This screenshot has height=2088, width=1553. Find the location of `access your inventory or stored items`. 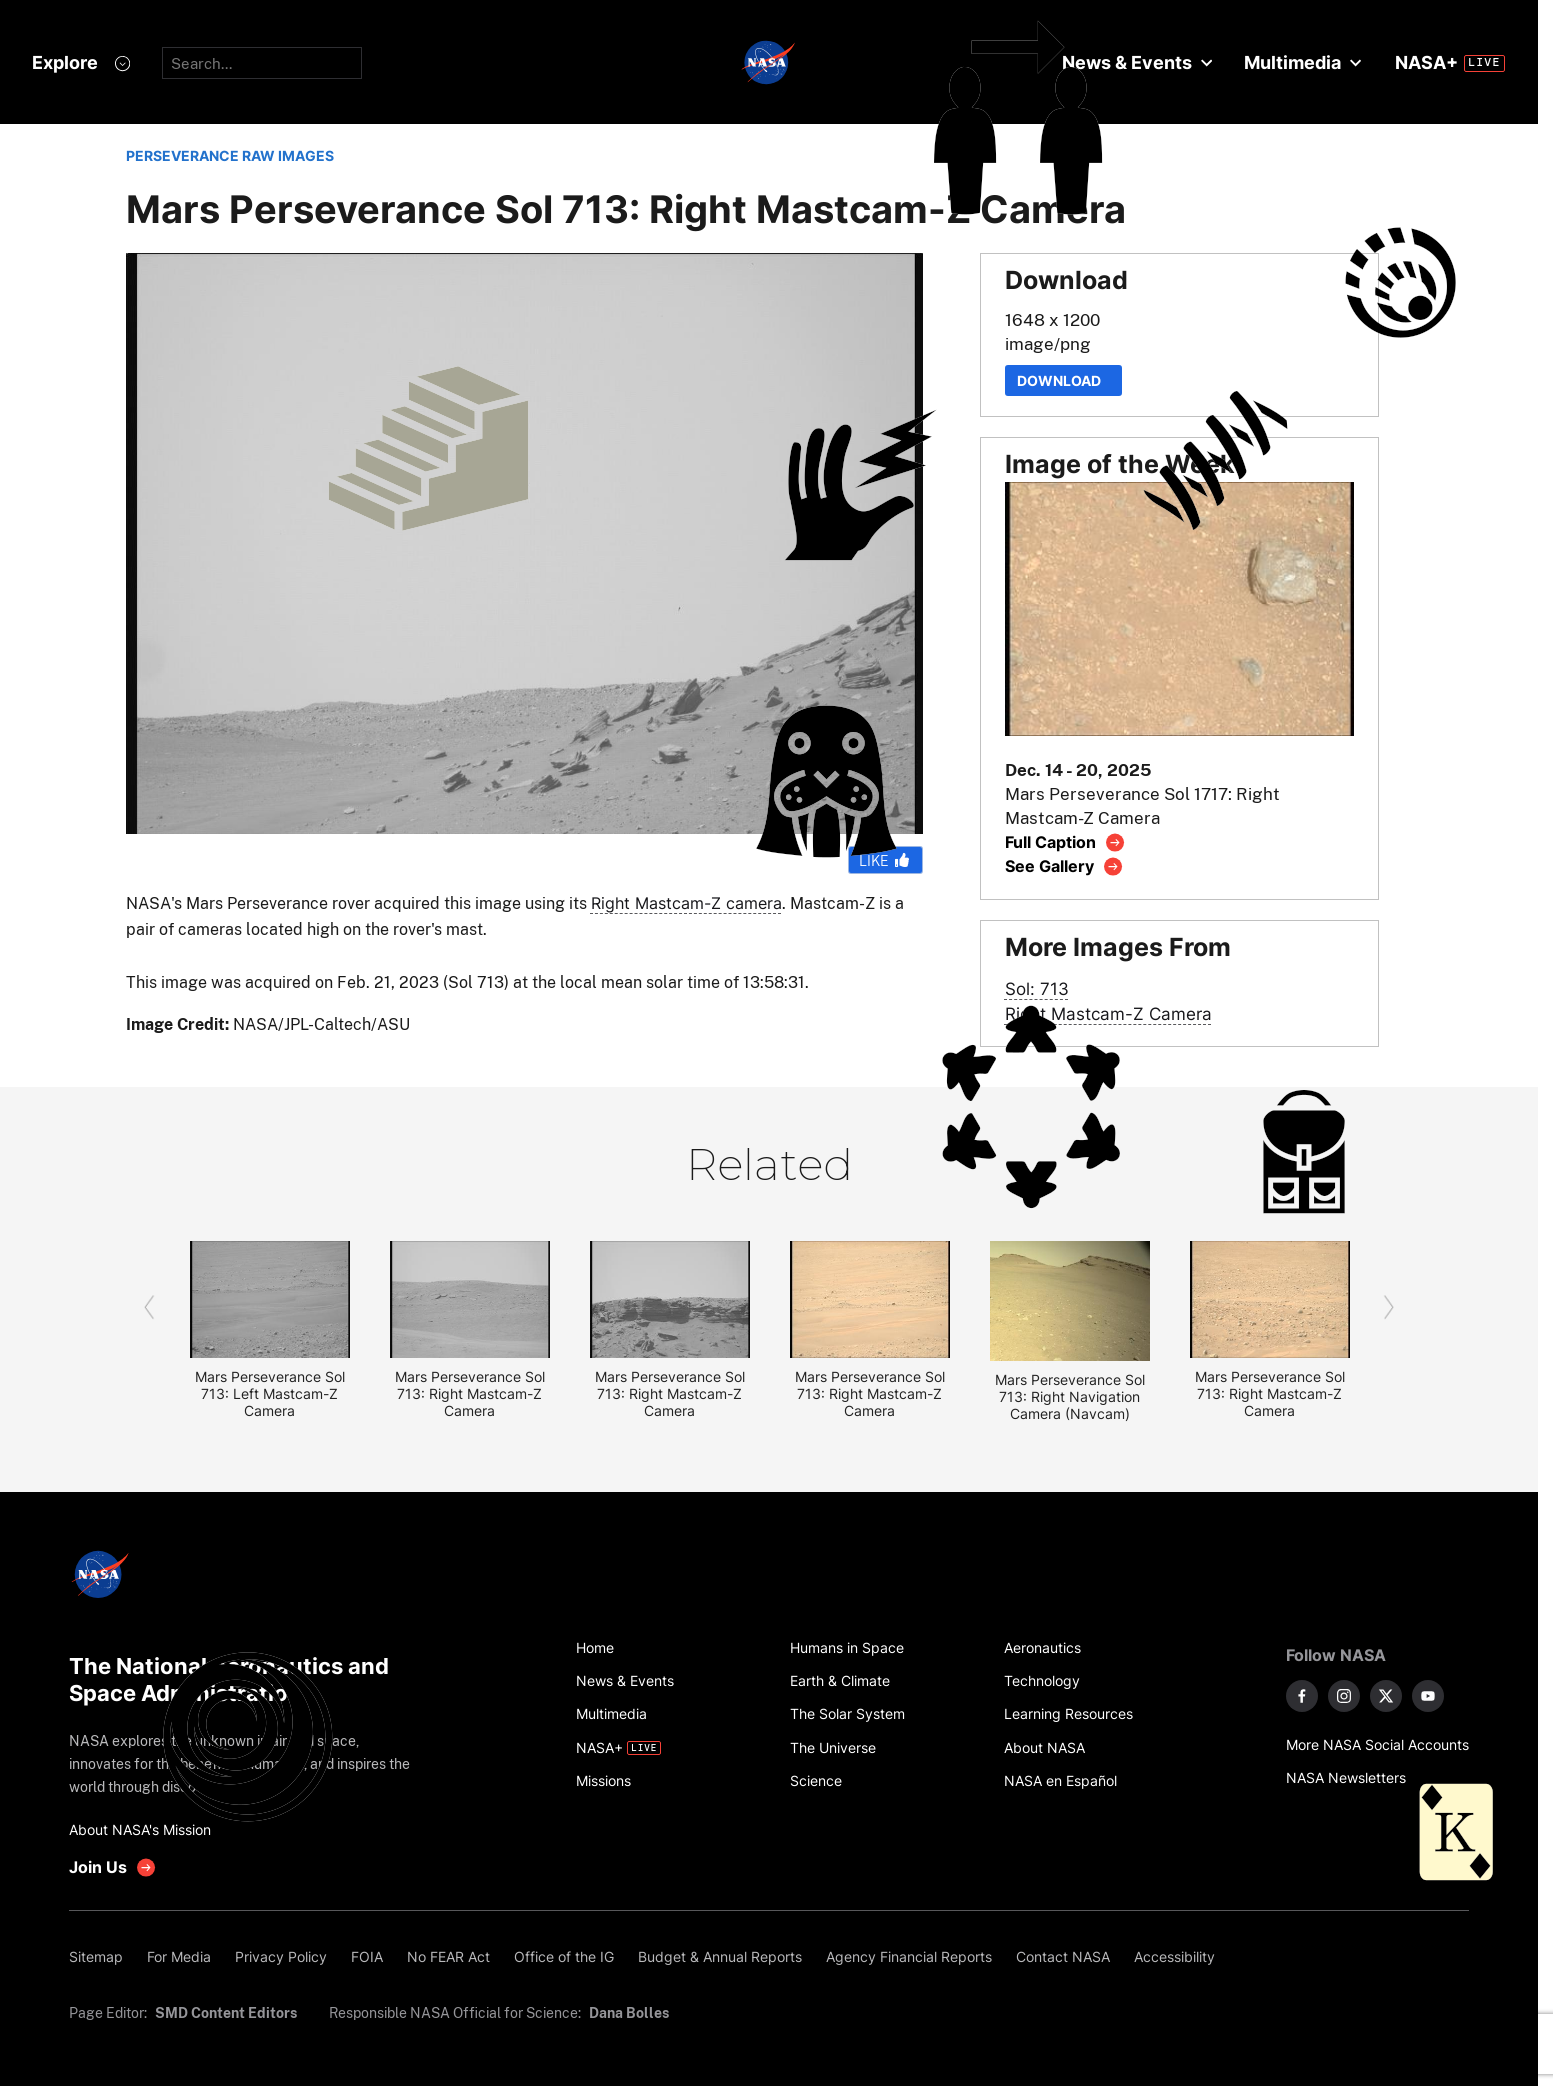

access your inventory or stored items is located at coordinates (1304, 1151).